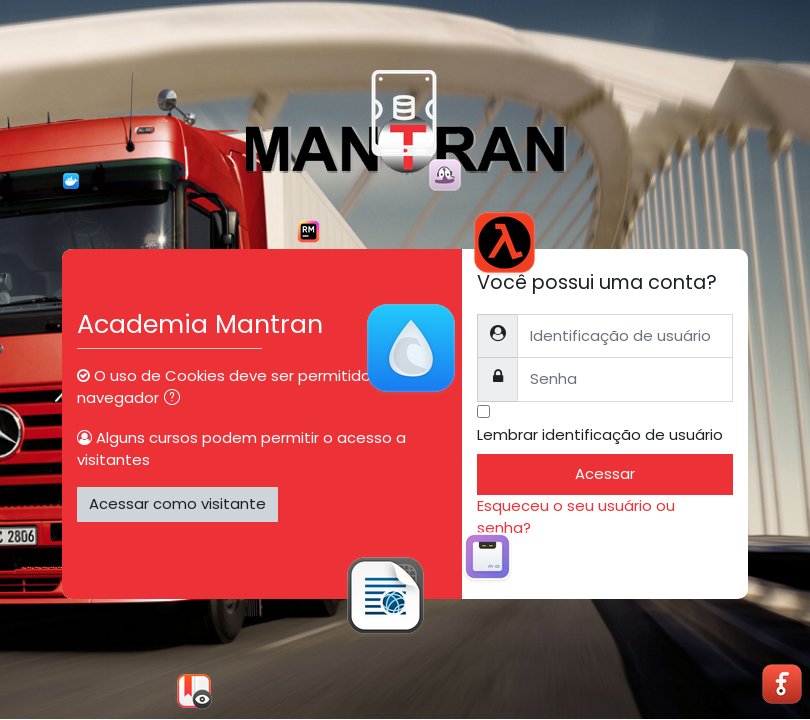 This screenshot has width=810, height=720. What do you see at coordinates (308, 231) in the screenshot?
I see `open RubyMine IDE` at bounding box center [308, 231].